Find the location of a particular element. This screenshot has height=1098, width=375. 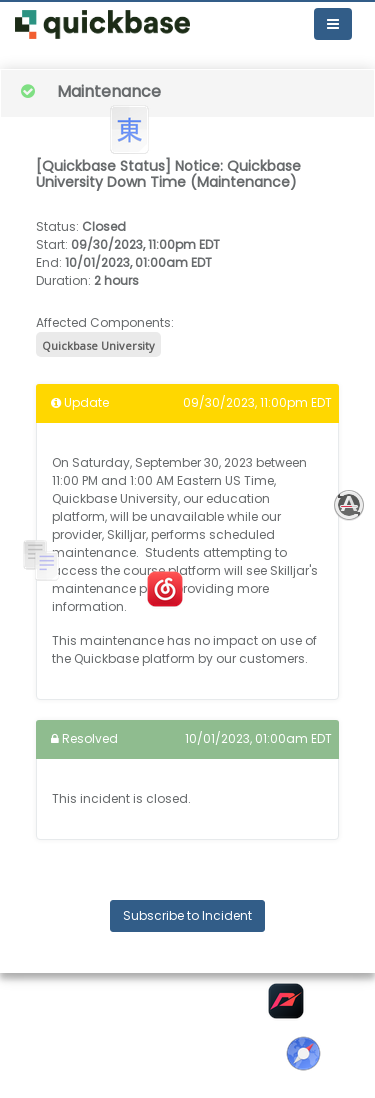

launch need for speed payback is located at coordinates (286, 1001).